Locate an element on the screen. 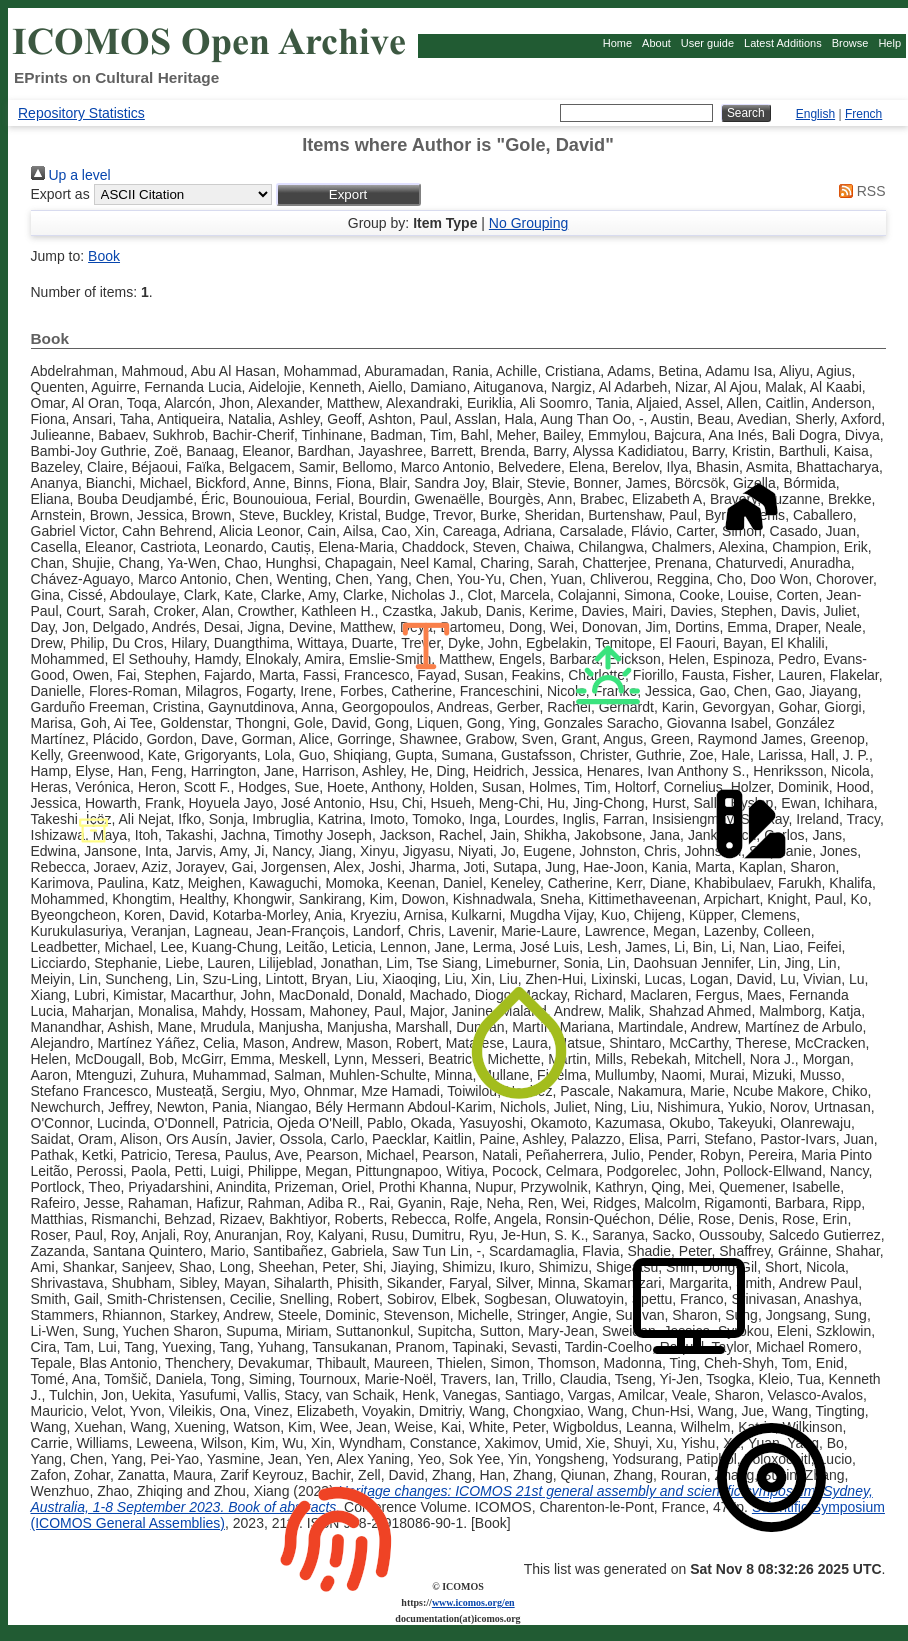 The width and height of the screenshot is (908, 1641). archive this item is located at coordinates (93, 830).